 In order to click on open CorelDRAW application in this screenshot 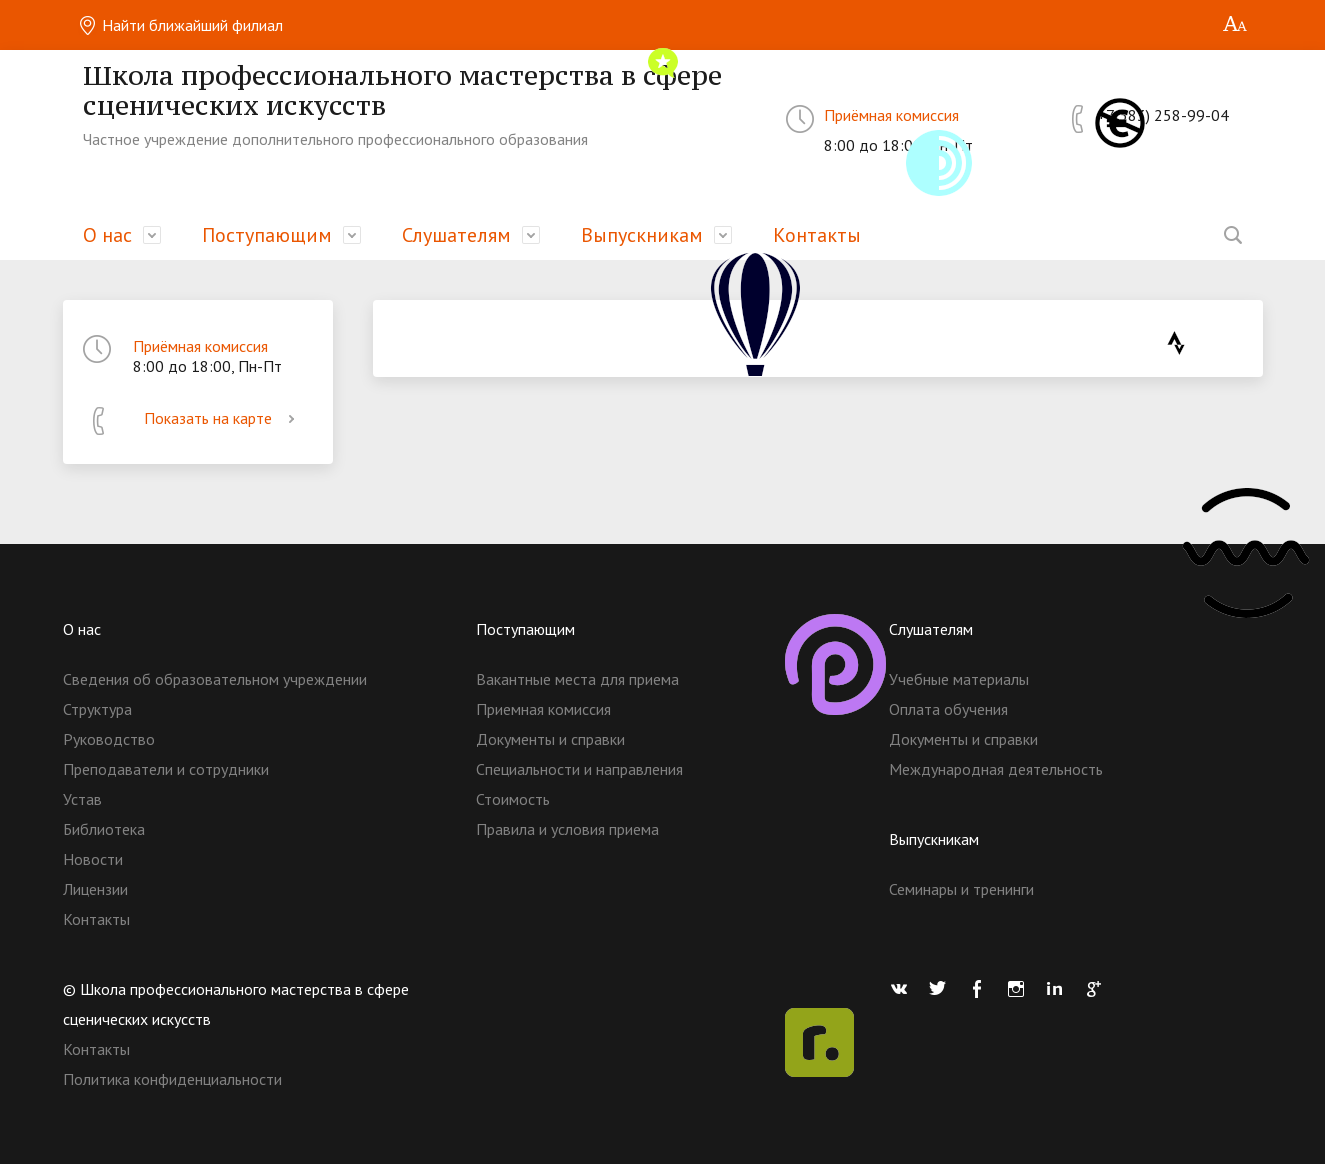, I will do `click(755, 314)`.